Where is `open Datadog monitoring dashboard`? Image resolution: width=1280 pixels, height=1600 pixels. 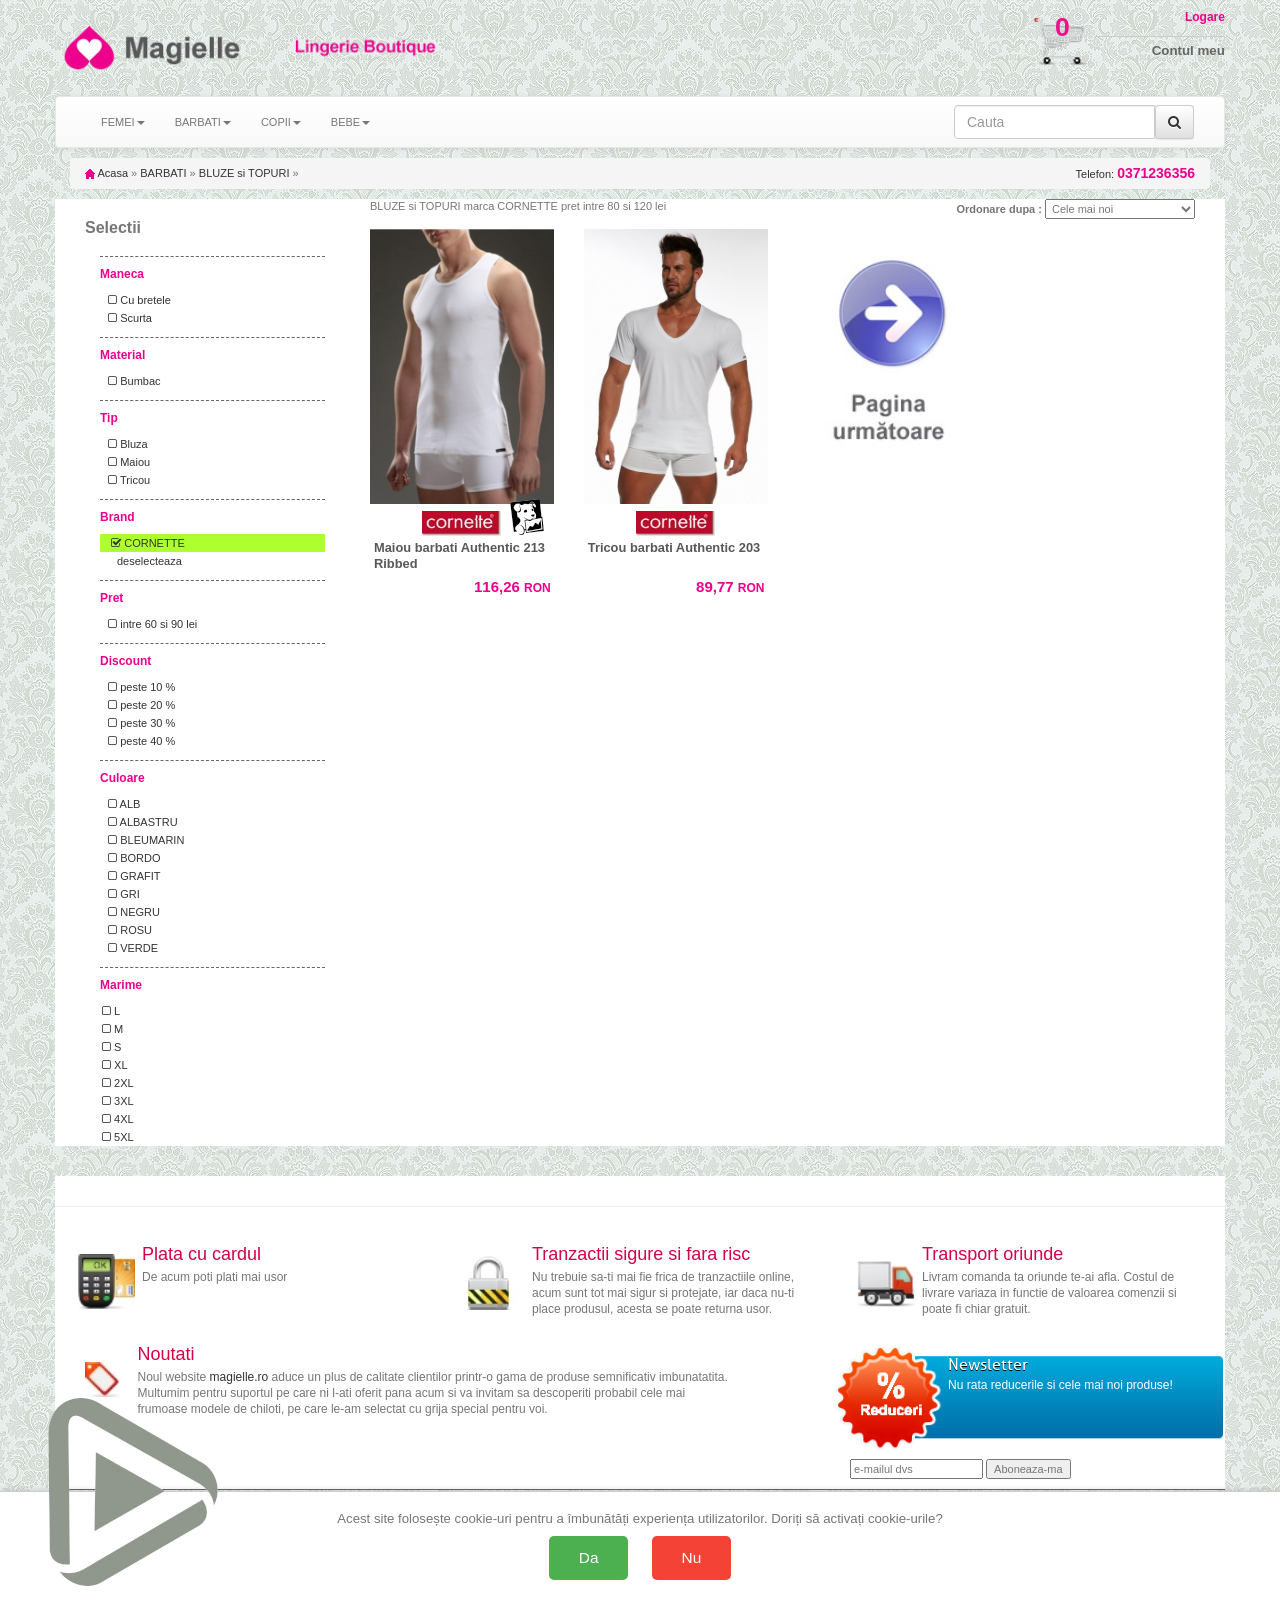 open Datadog monitoring dashboard is located at coordinates (527, 517).